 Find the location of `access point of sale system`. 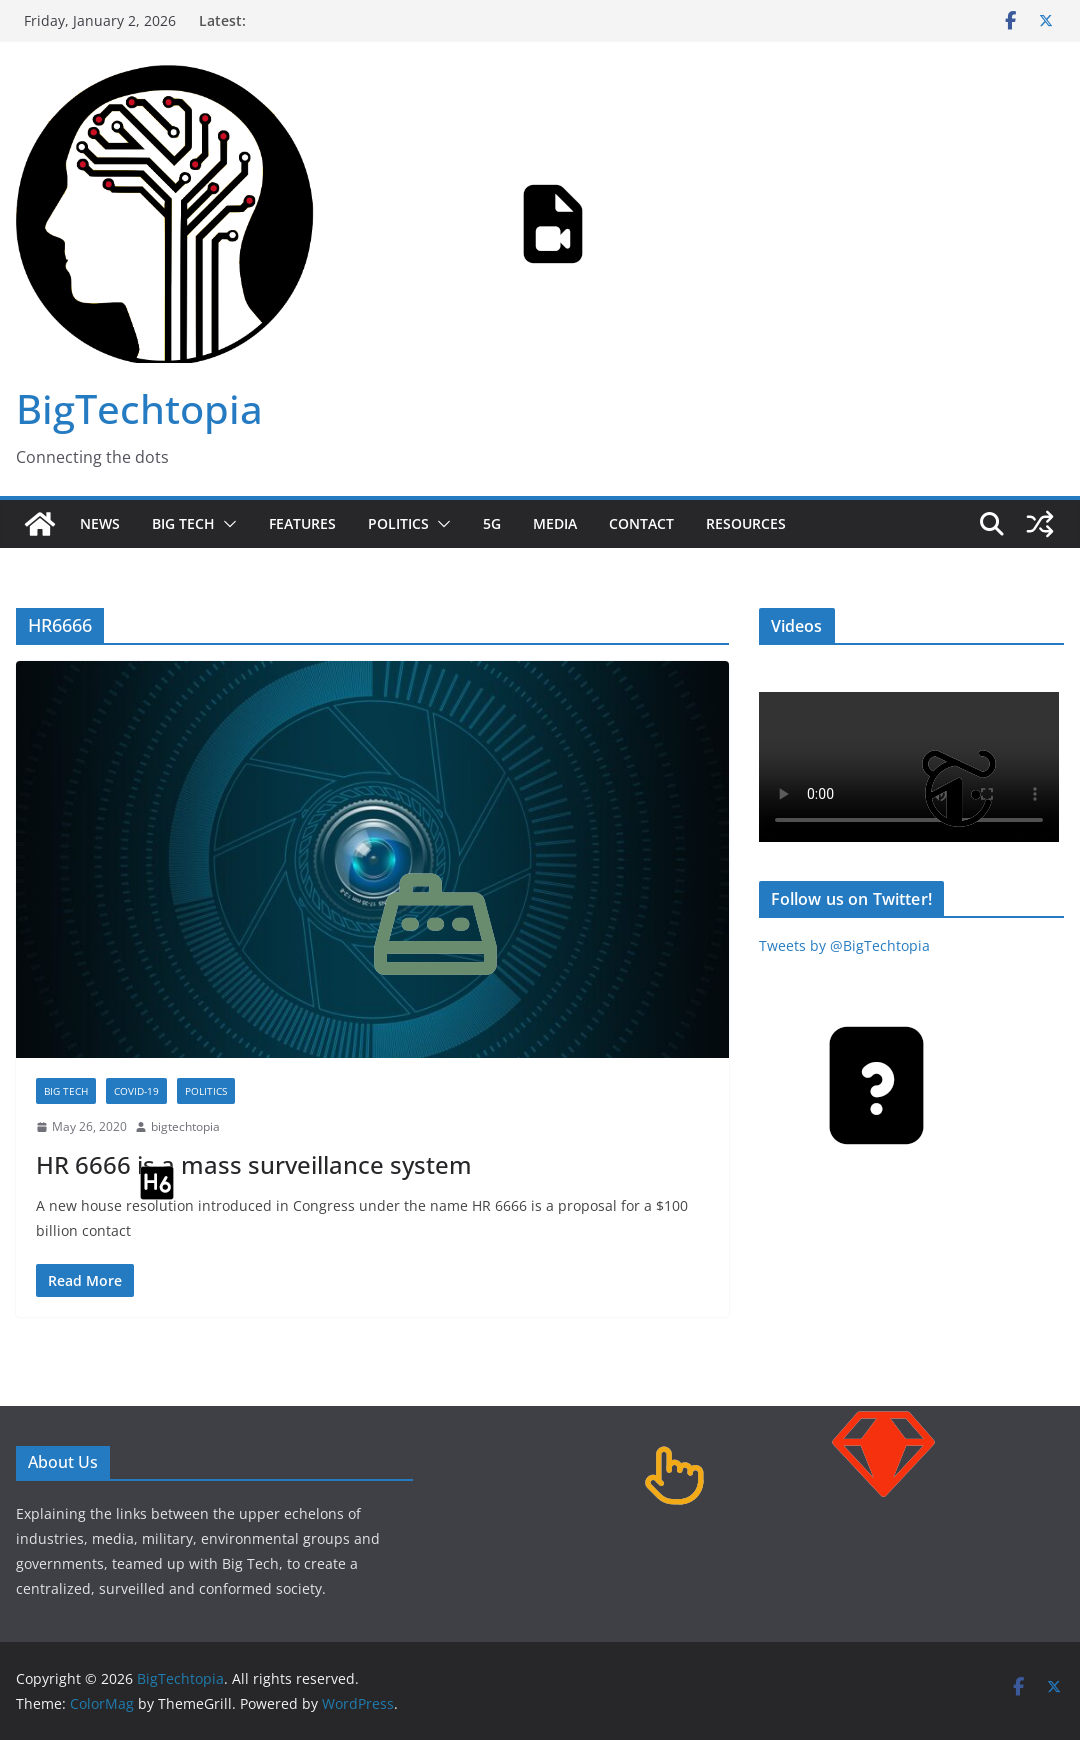

access point of sale system is located at coordinates (435, 930).